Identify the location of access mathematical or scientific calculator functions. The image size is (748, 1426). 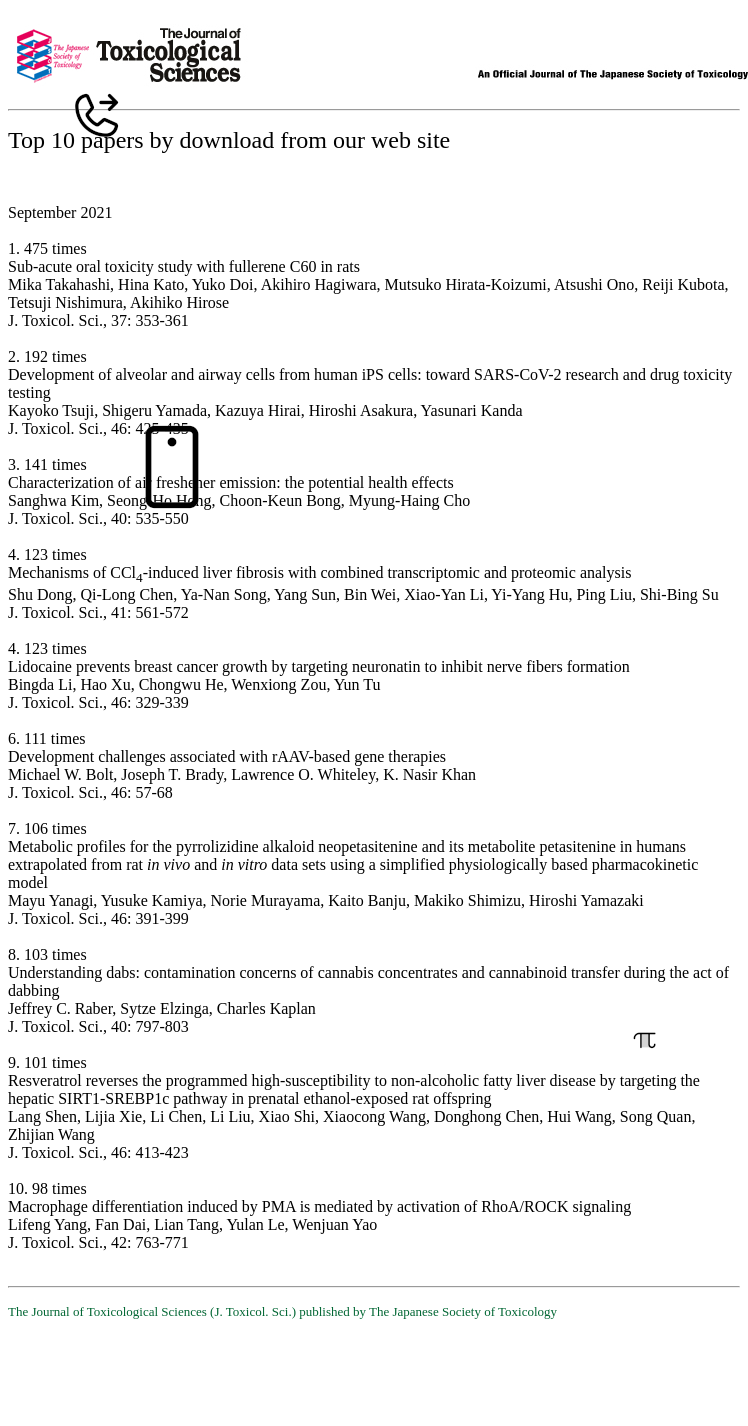
(645, 1040).